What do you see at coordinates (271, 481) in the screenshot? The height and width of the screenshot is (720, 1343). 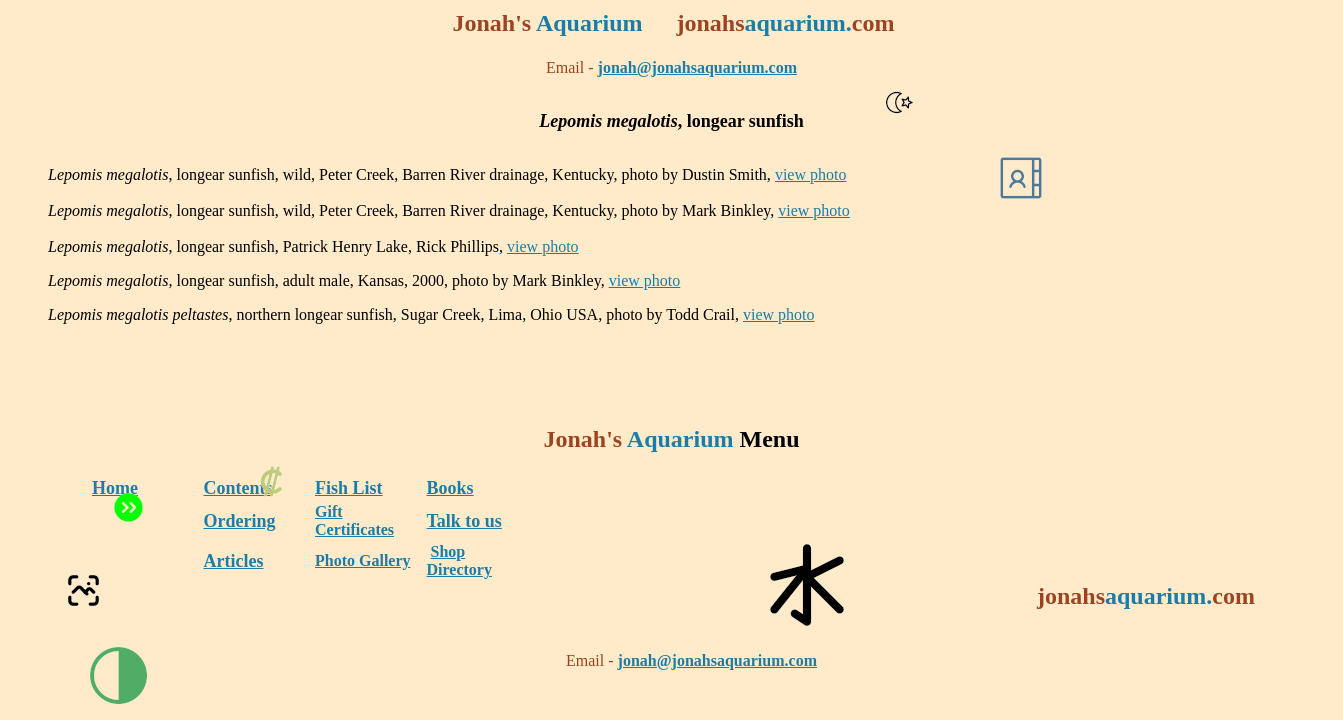 I see `indicates Costa Rican colón currency` at bounding box center [271, 481].